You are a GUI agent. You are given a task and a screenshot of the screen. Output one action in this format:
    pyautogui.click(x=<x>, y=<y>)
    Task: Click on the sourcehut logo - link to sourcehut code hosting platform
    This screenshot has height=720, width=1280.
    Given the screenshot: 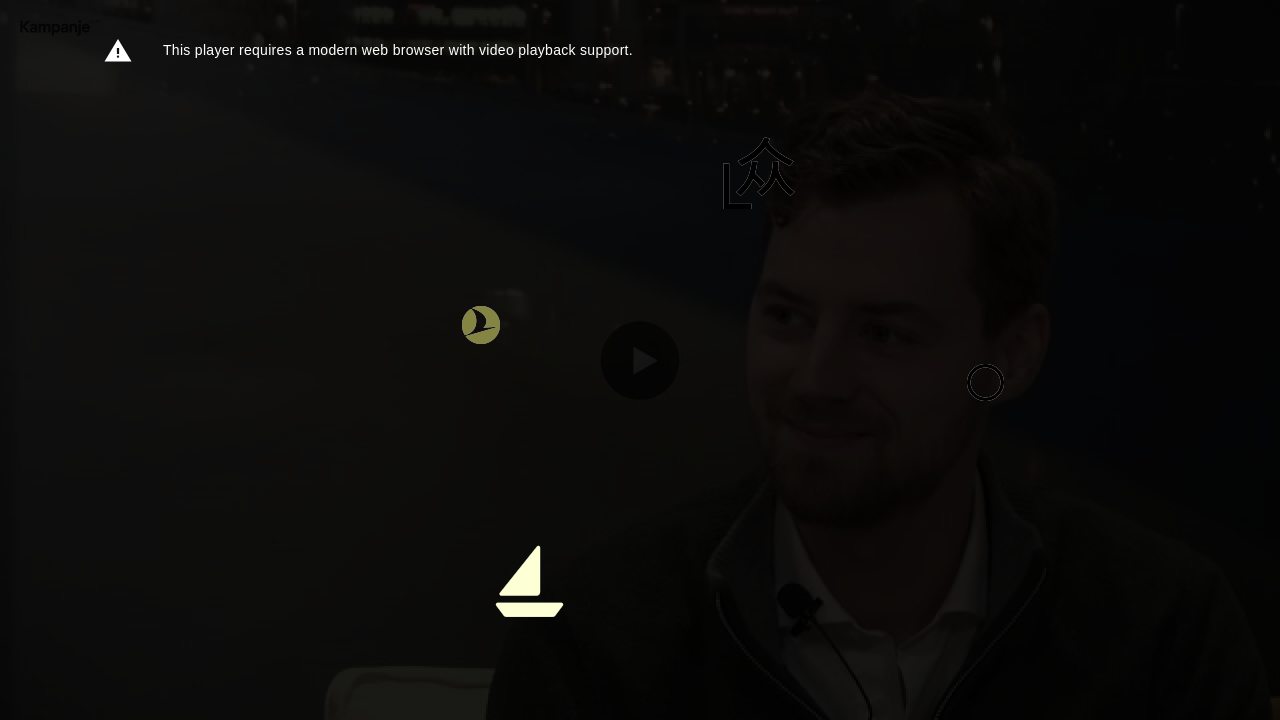 What is the action you would take?
    pyautogui.click(x=985, y=382)
    